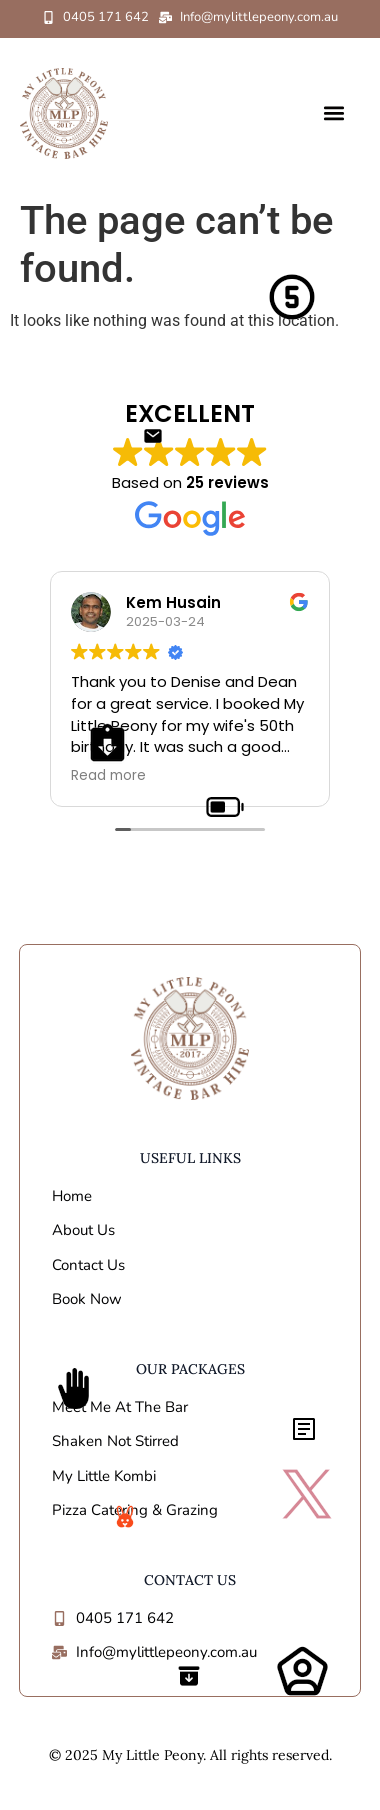 Image resolution: width=380 pixels, height=1810 pixels. I want to click on view article or document, so click(304, 1429).